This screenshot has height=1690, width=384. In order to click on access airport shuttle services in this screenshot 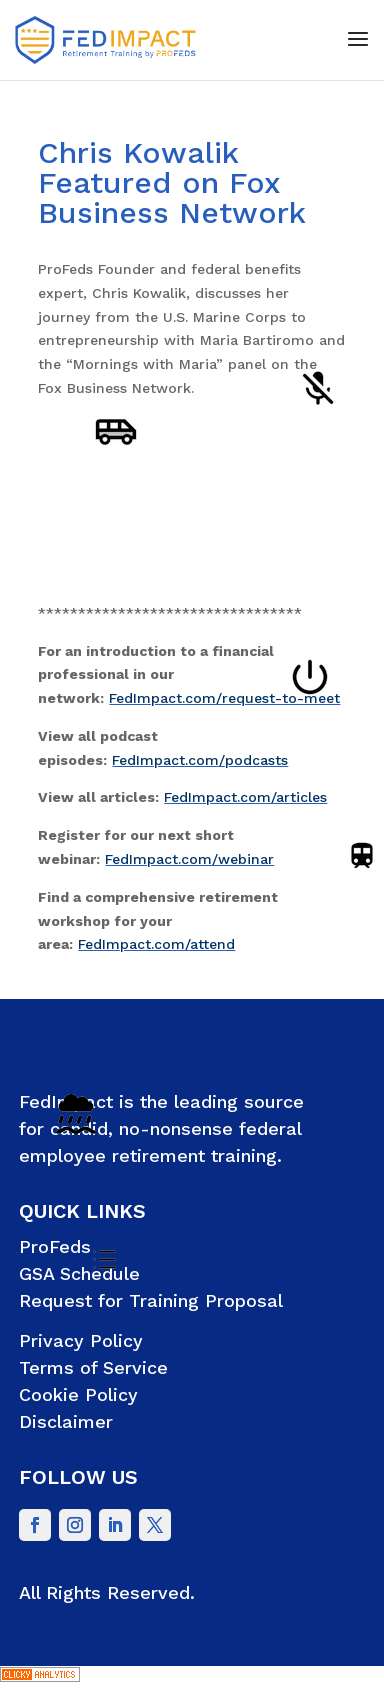, I will do `click(116, 432)`.